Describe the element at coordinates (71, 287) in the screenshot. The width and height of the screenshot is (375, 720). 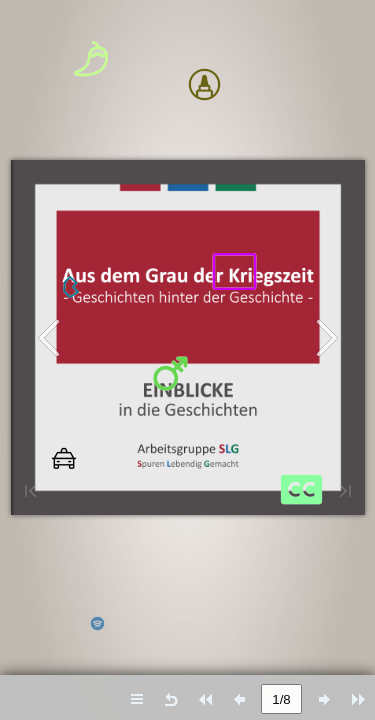
I see `bulma CSS framework logo` at that location.